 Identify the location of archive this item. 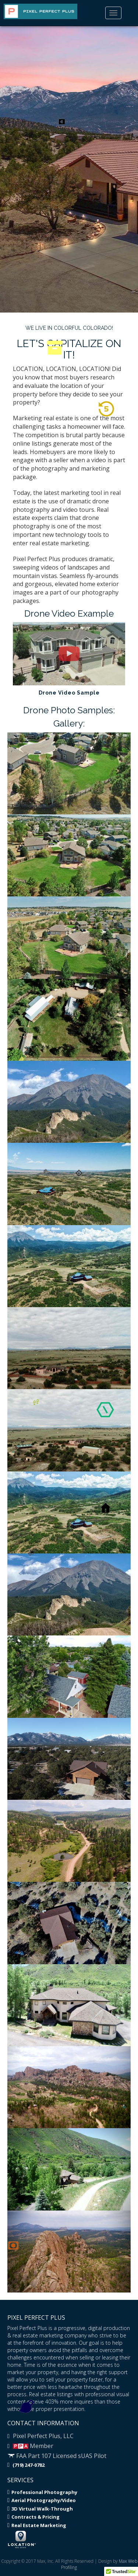
(54, 347).